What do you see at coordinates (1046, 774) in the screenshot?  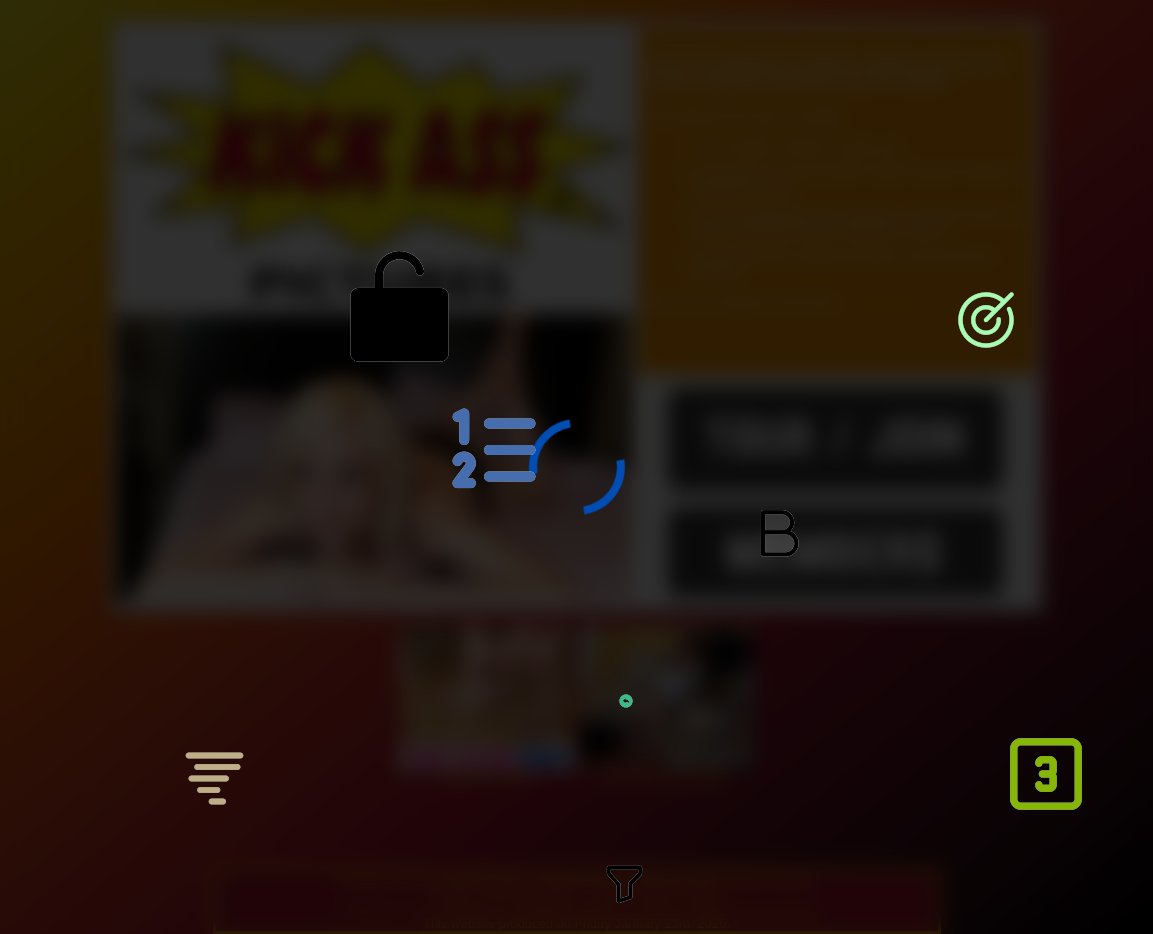 I see `select option 3 from a numbered list` at bounding box center [1046, 774].